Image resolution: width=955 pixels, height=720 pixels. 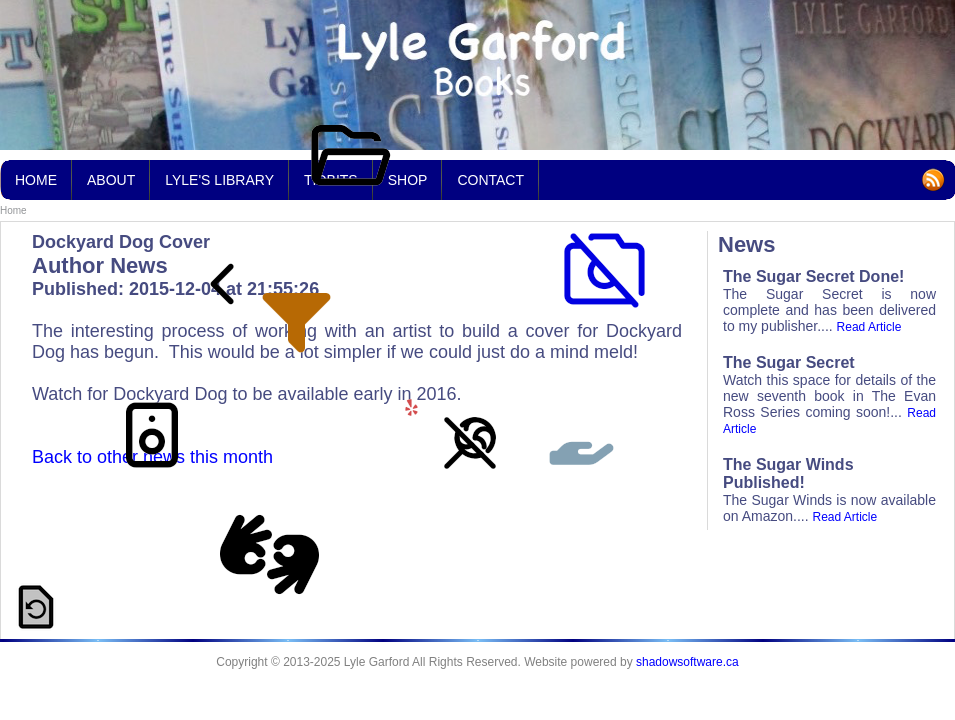 I want to click on disable candy or sweets mode, so click(x=470, y=443).